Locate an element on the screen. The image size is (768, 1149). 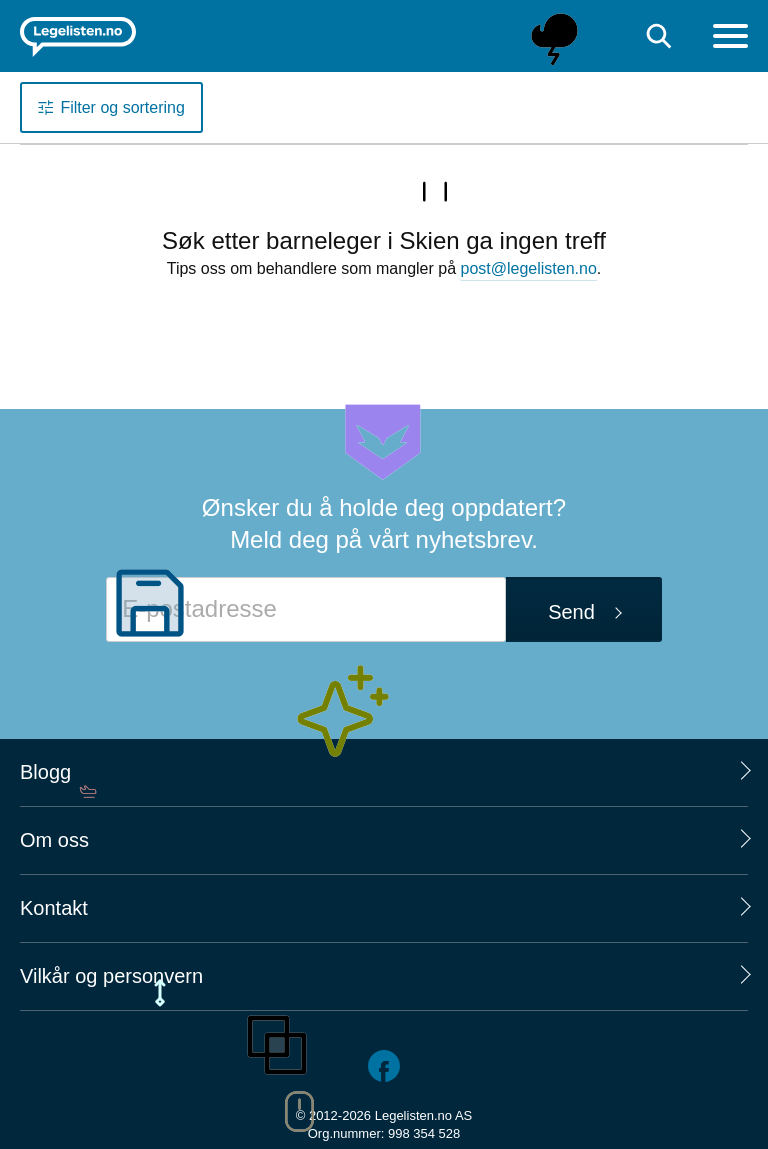
indicates a lane or column divider is located at coordinates (435, 191).